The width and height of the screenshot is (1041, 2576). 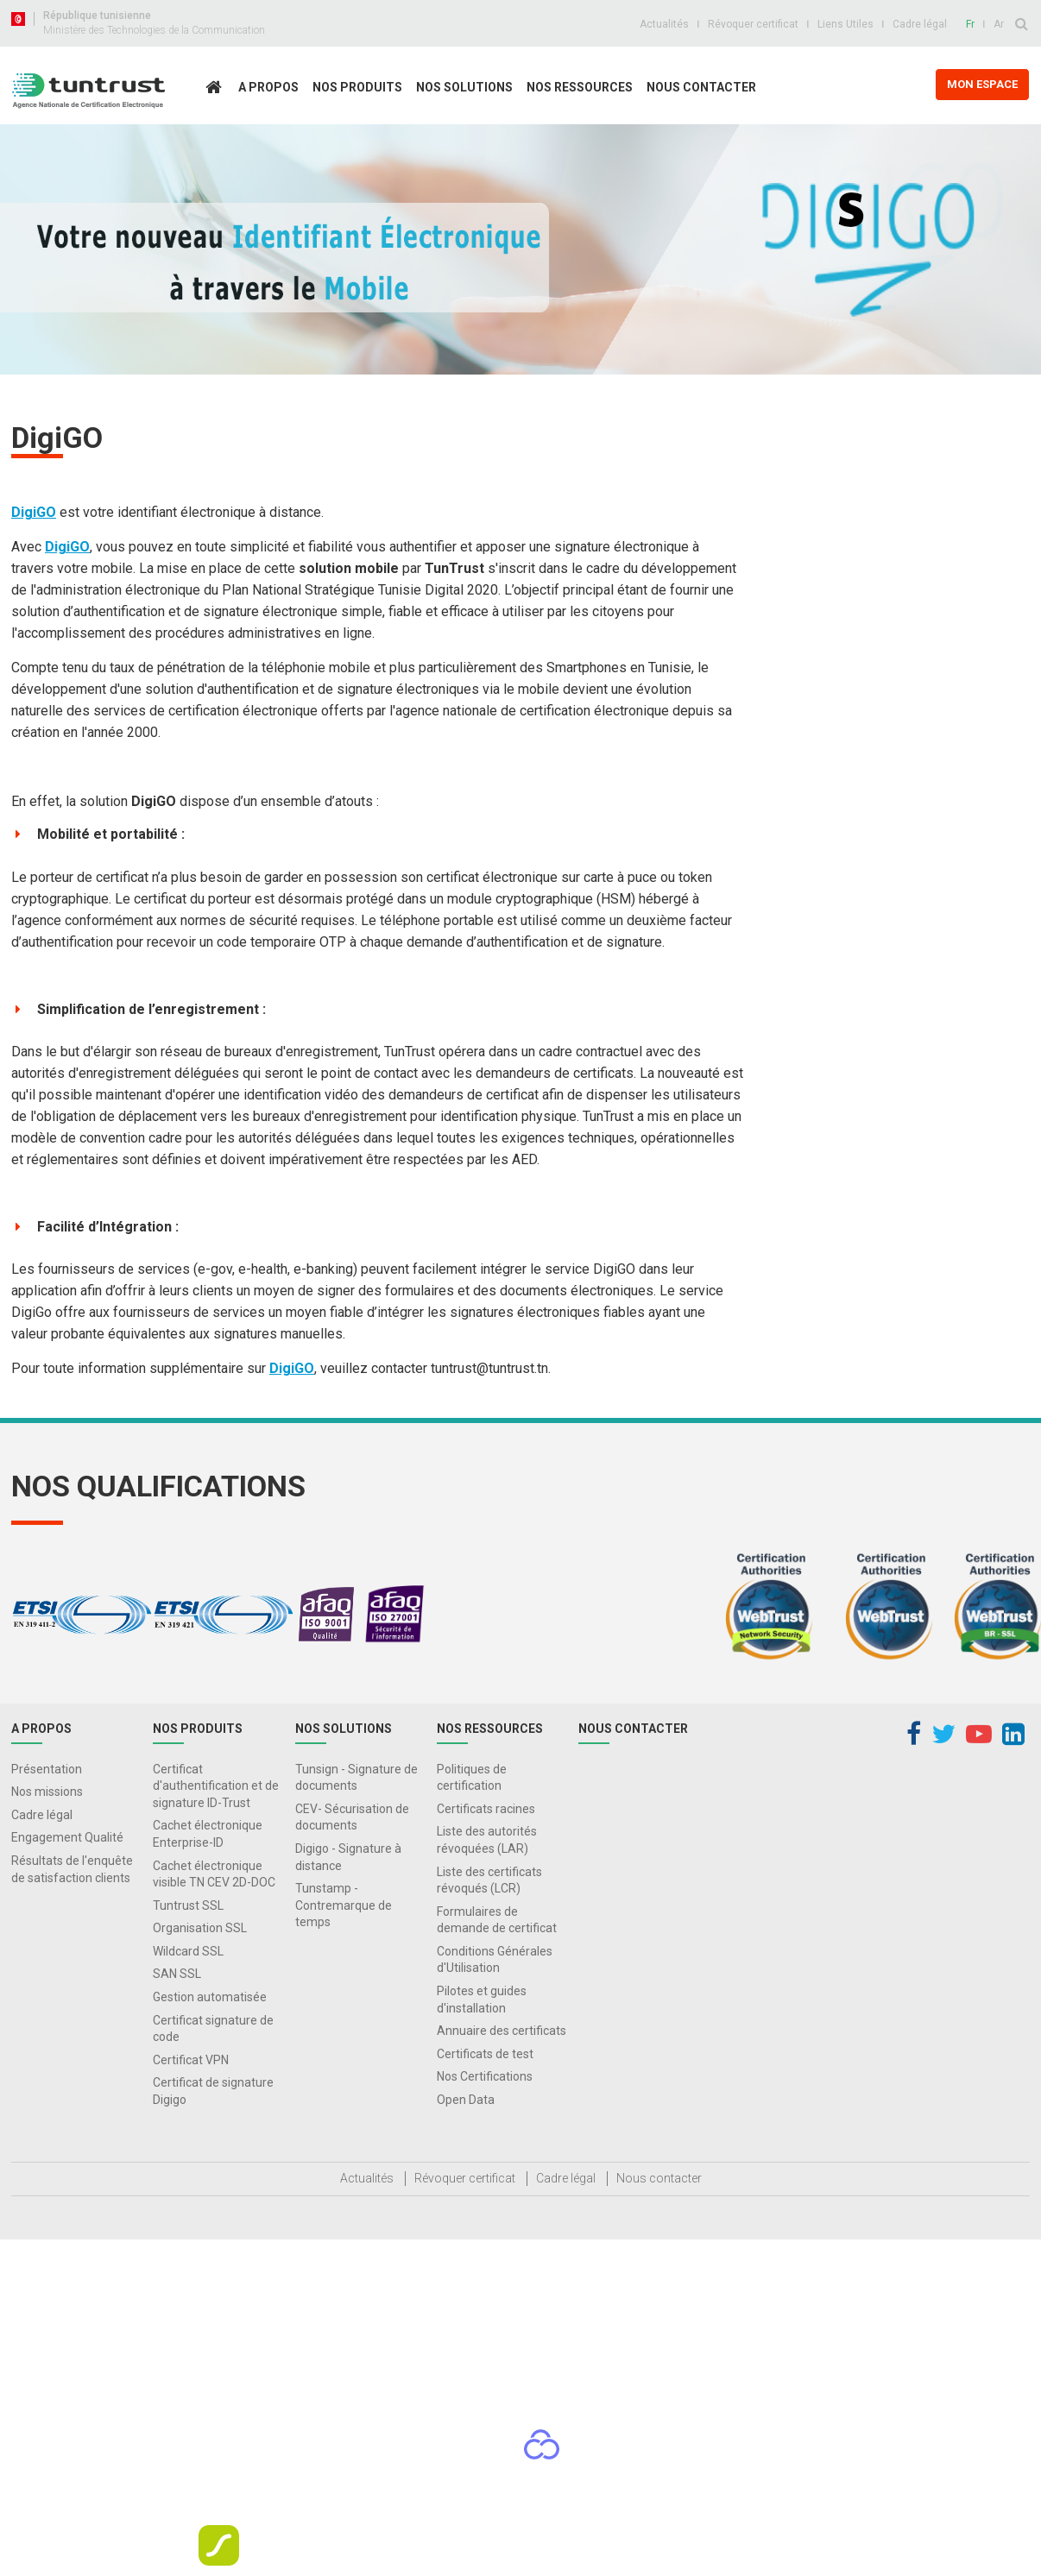 What do you see at coordinates (541, 2444) in the screenshot?
I see `contabo cloud hosting services logo` at bounding box center [541, 2444].